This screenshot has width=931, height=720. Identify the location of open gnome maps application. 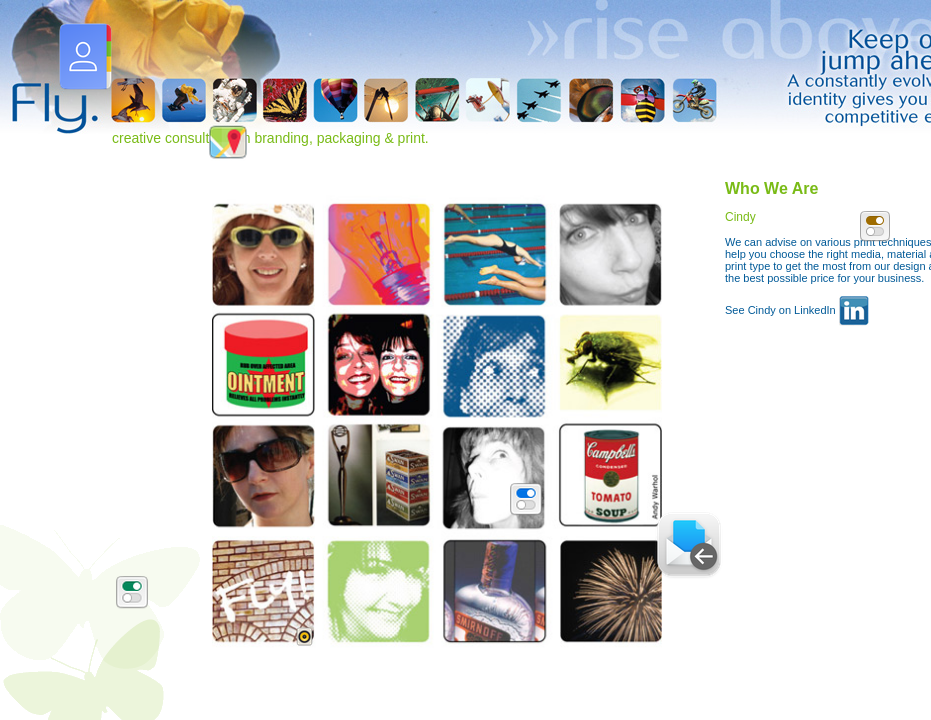
(228, 142).